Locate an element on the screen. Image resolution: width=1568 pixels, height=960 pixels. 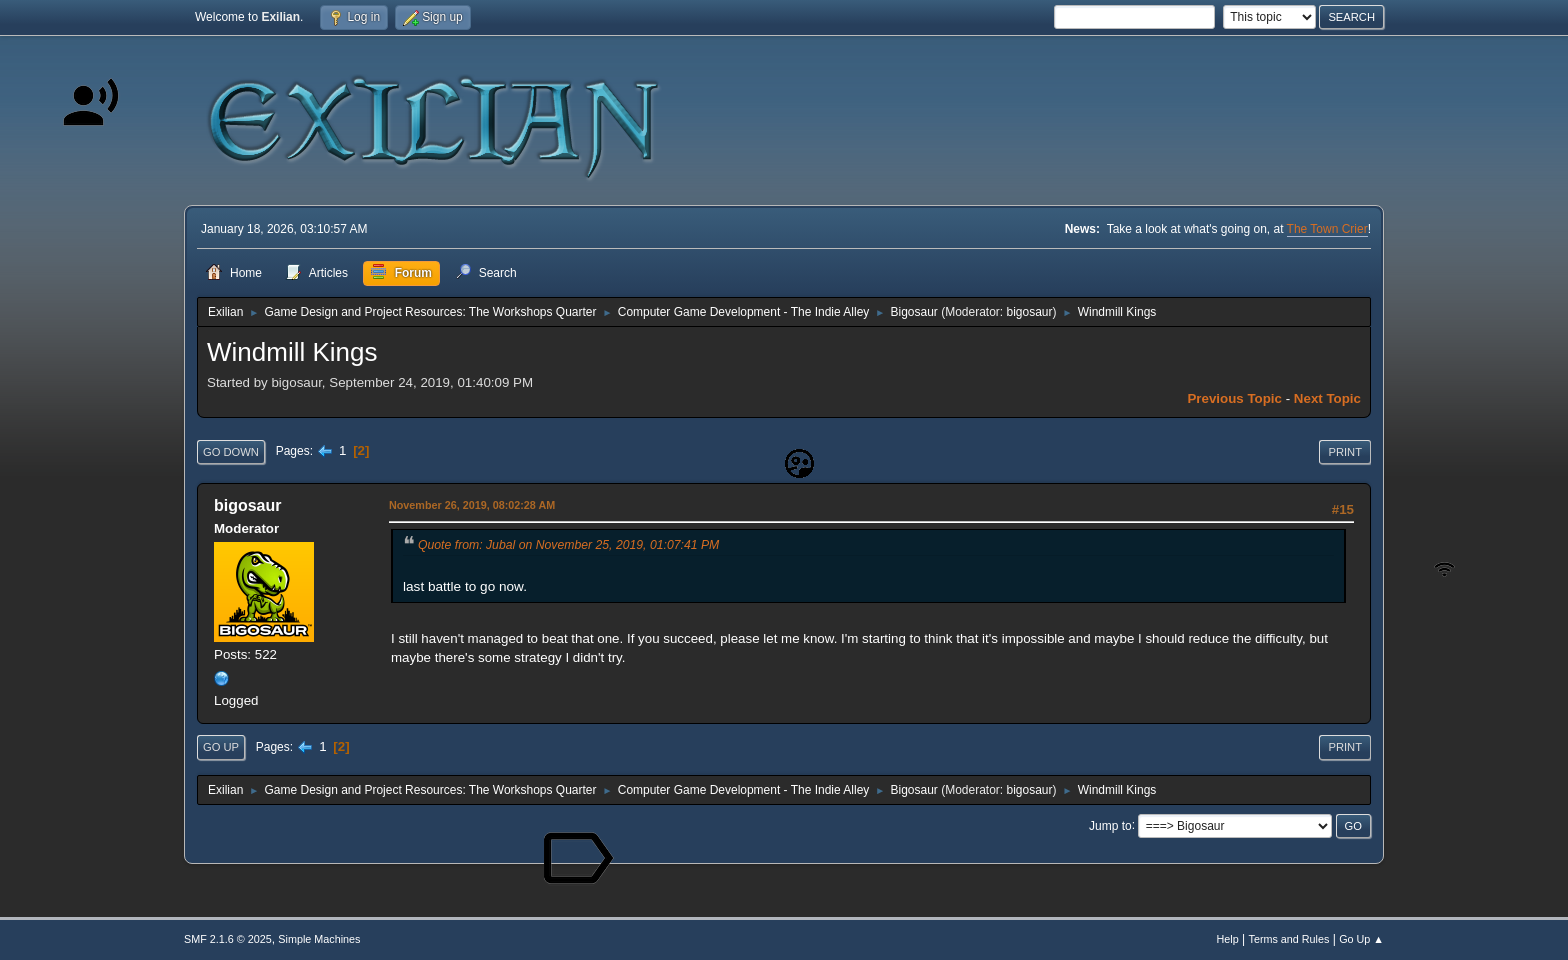
indicates active wifi connection is located at coordinates (1444, 569).